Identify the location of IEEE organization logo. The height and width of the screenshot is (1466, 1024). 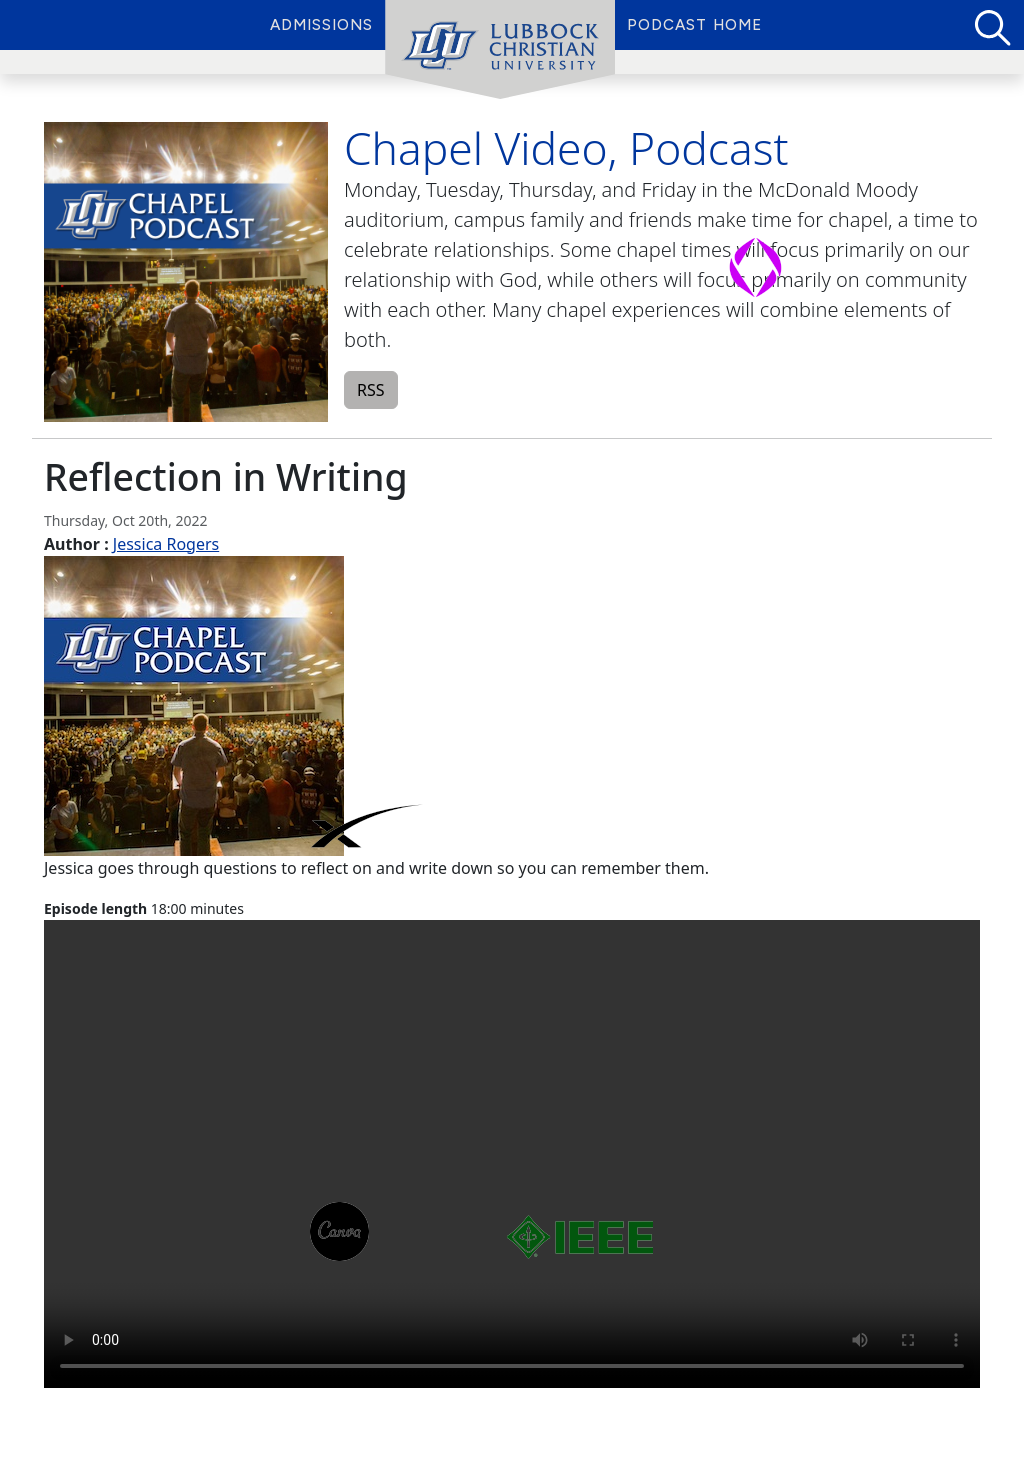
(580, 1237).